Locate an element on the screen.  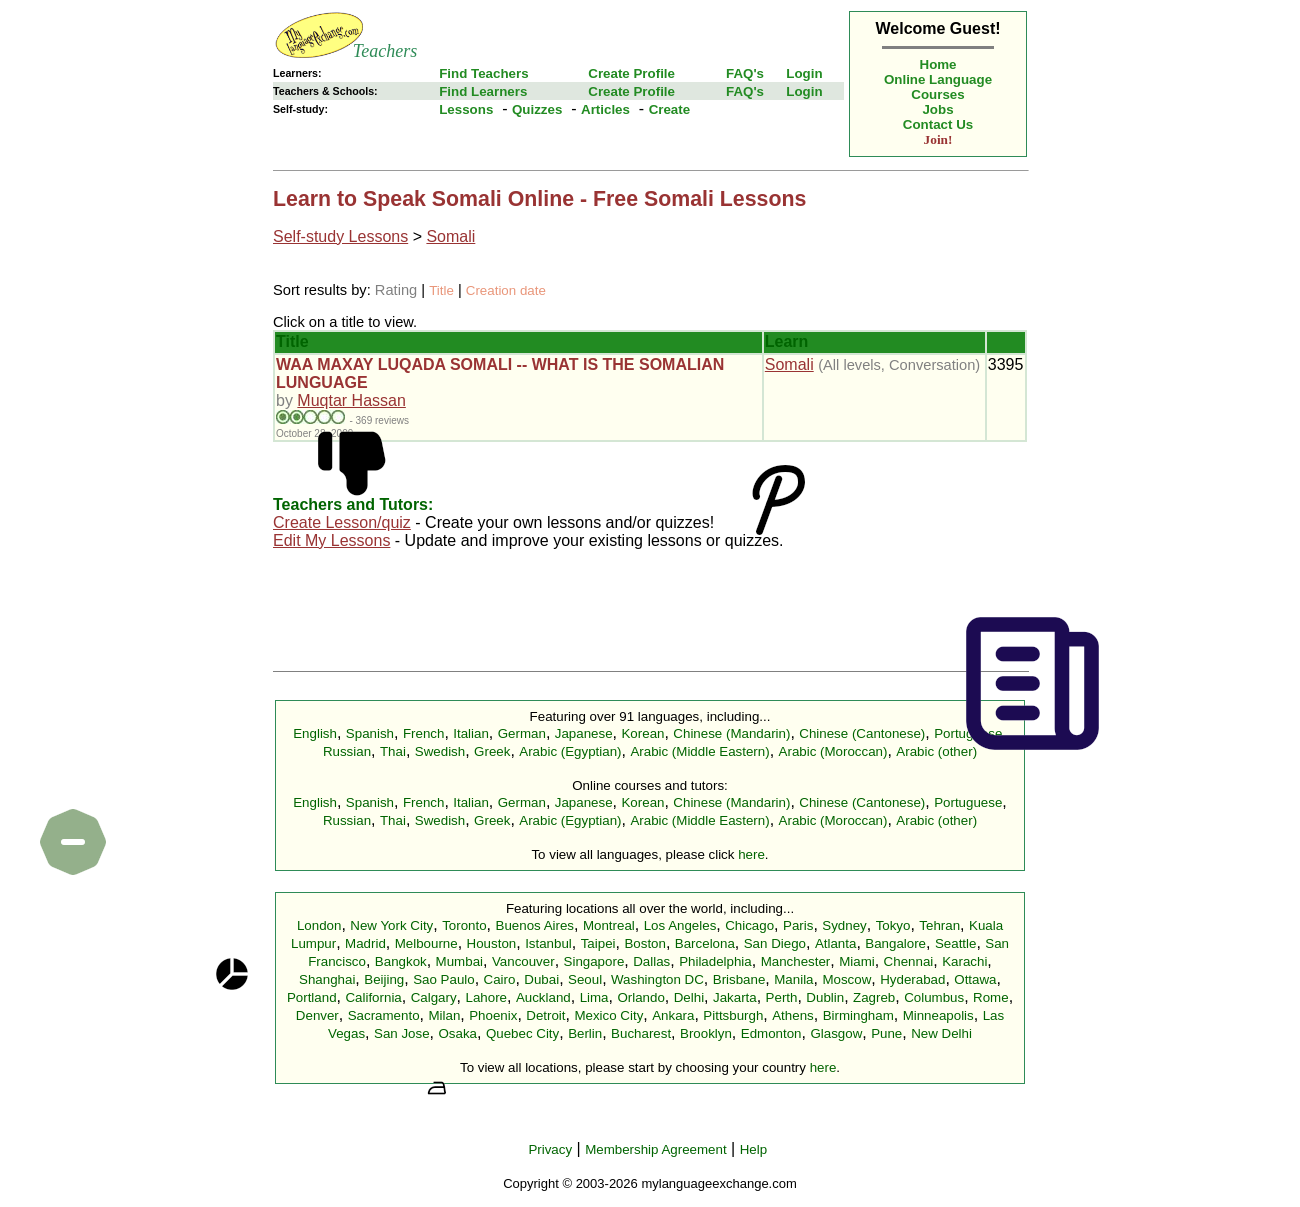
dislike or downvote content is located at coordinates (353, 463).